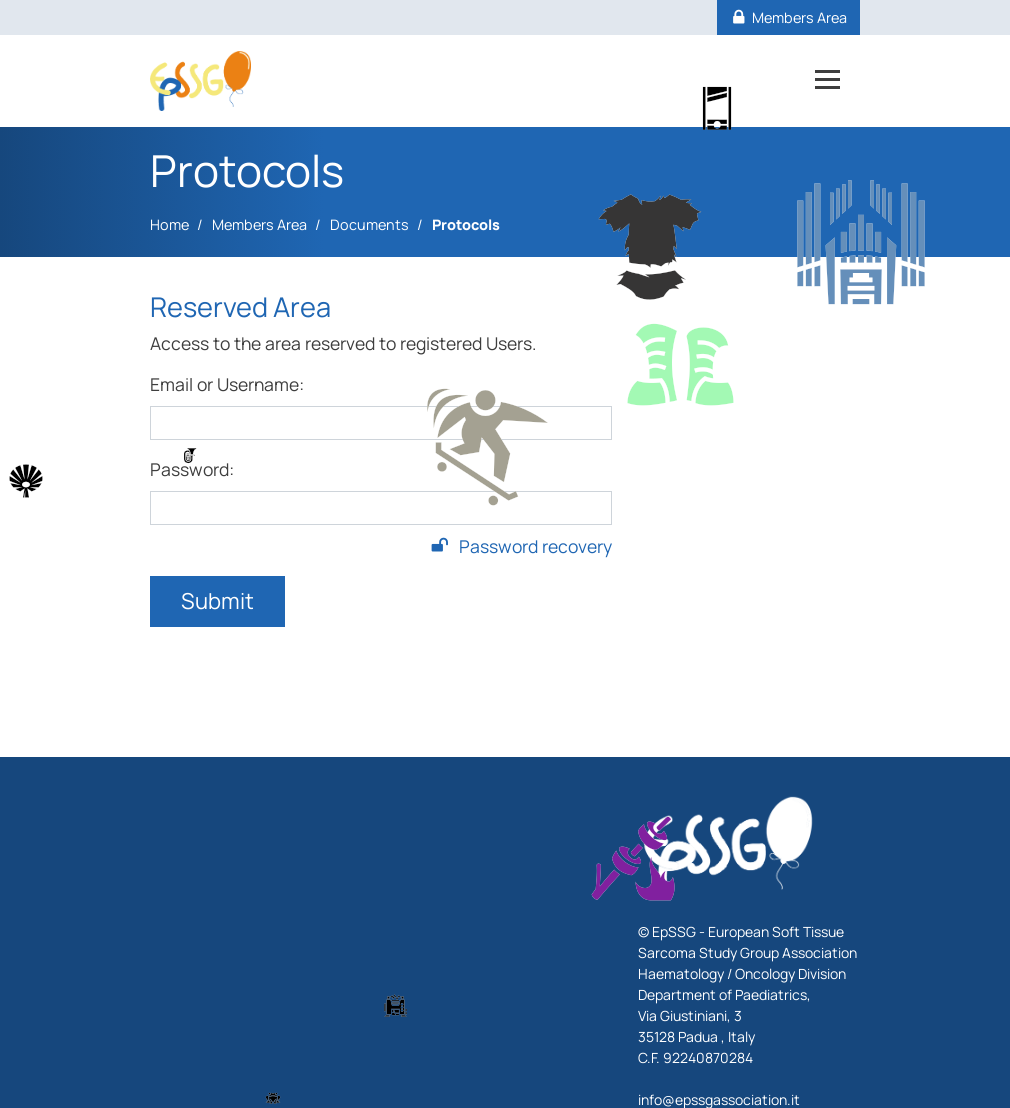  What do you see at coordinates (632, 858) in the screenshot?
I see `roast marshmallows over a campfire` at bounding box center [632, 858].